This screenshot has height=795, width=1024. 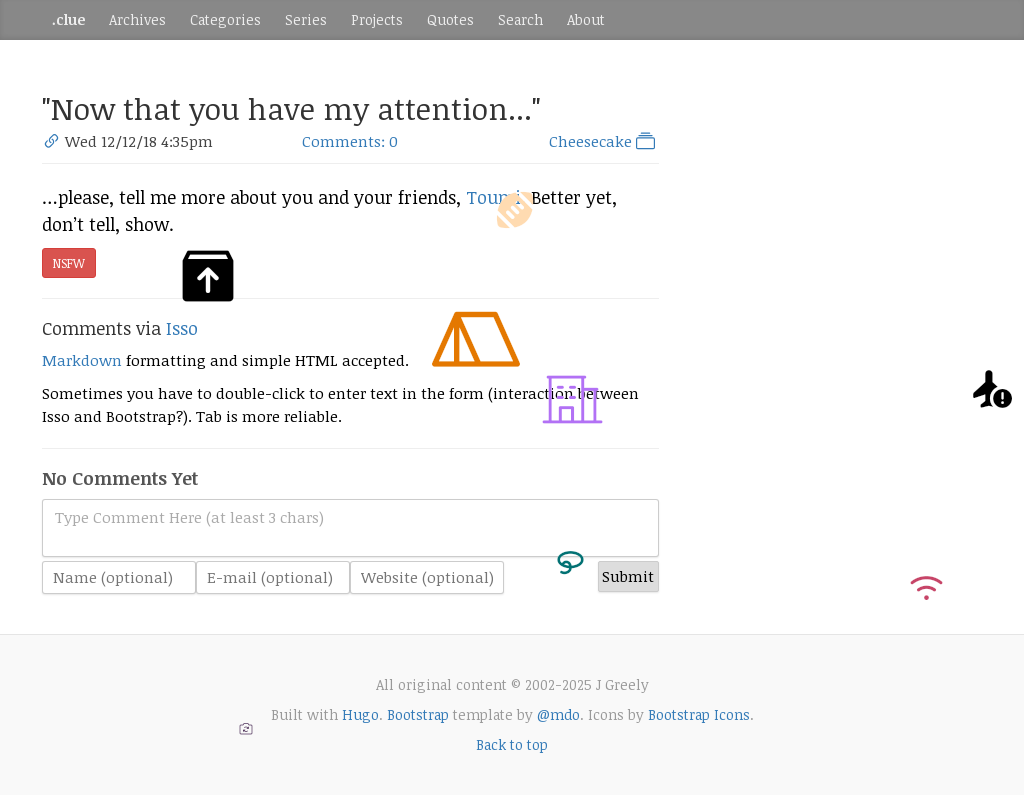 What do you see at coordinates (208, 276) in the screenshot?
I see `upload file to storage` at bounding box center [208, 276].